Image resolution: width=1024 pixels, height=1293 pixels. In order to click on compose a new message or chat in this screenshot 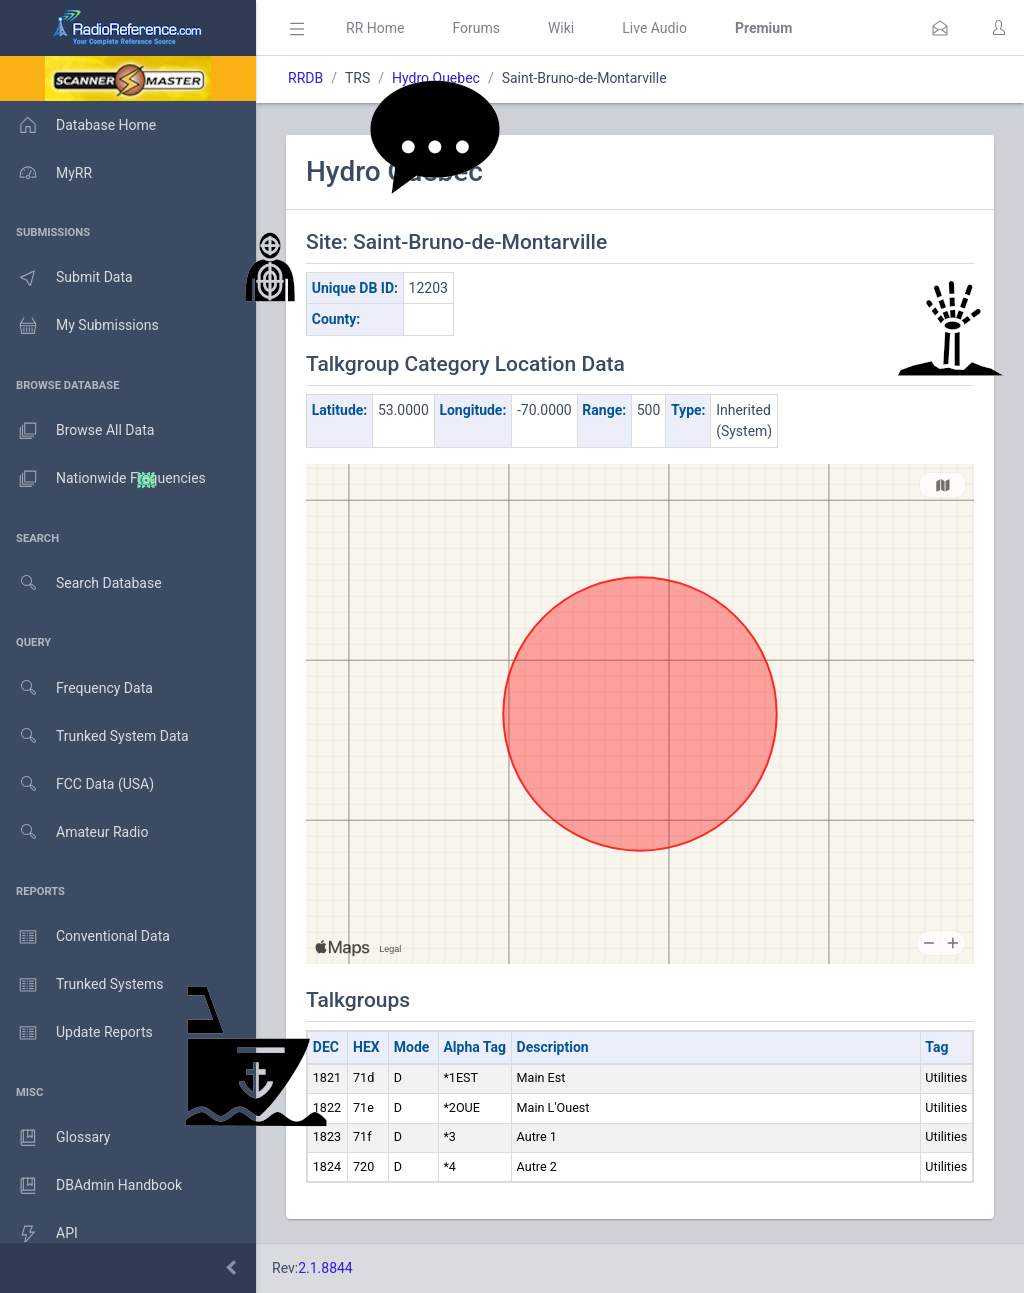, I will do `click(435, 135)`.